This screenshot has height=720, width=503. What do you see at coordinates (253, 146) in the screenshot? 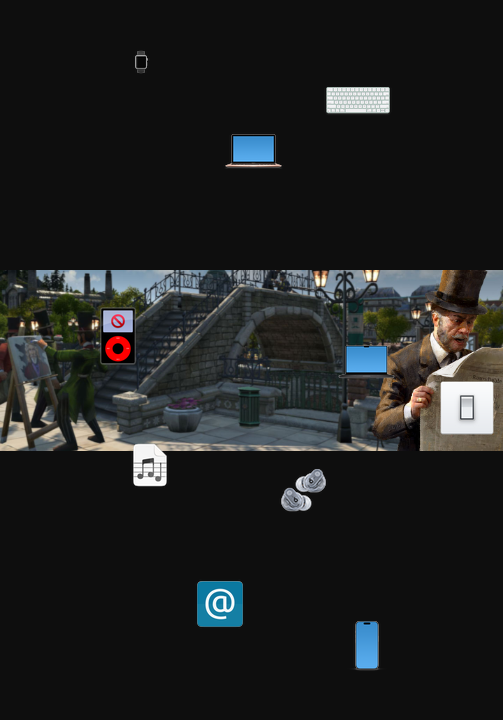
I see `represents this macbook air in system settings` at bounding box center [253, 146].